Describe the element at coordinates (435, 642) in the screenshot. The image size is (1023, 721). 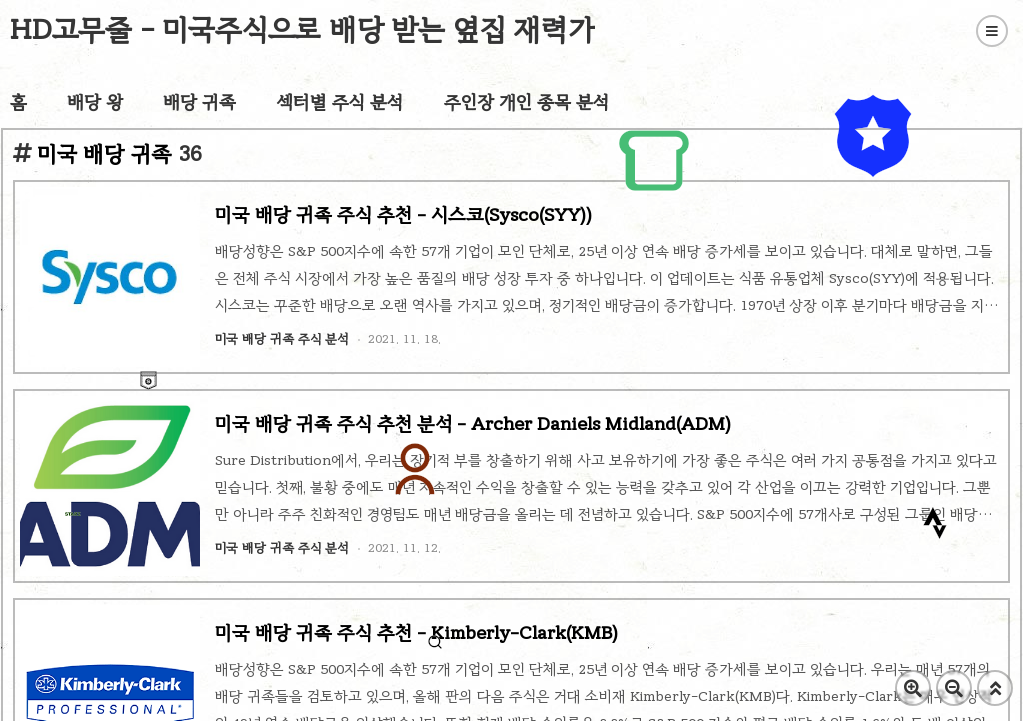
I see `search for content or items` at that location.